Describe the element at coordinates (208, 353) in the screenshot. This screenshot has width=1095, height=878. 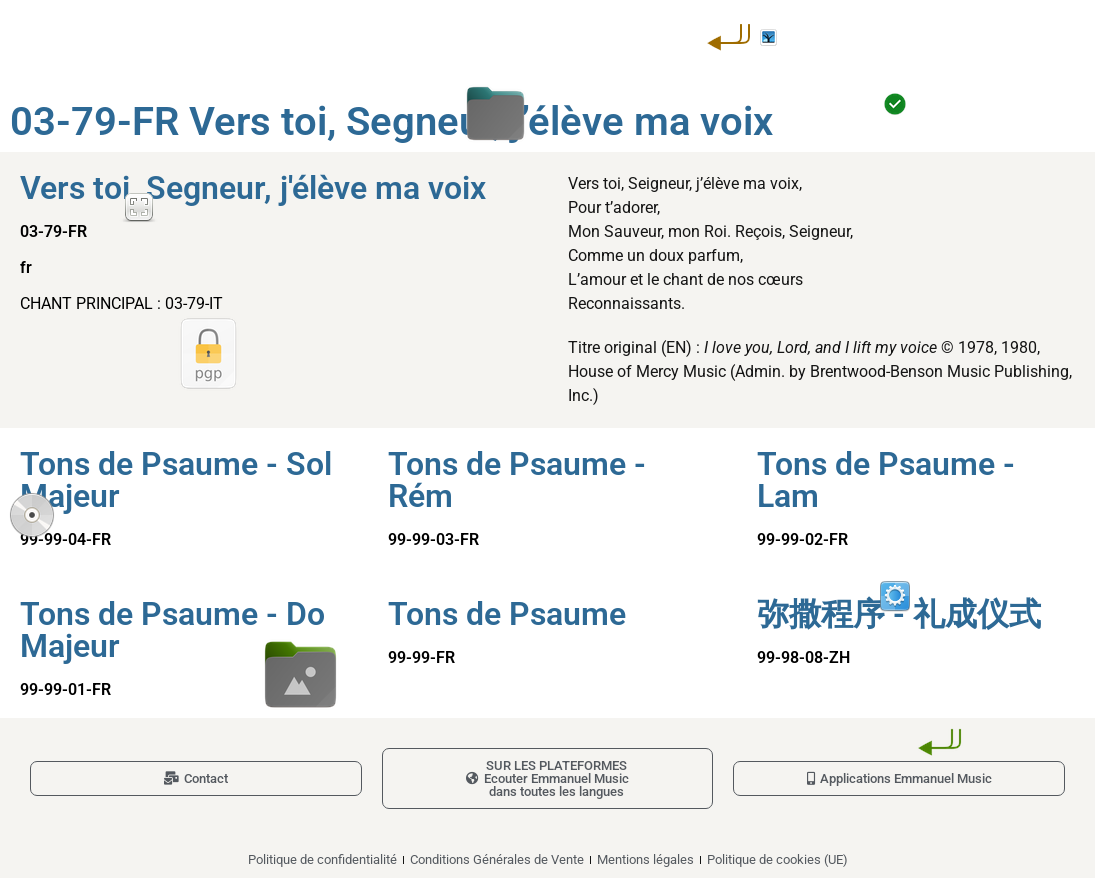
I see `a pgp-encrypted file` at that location.